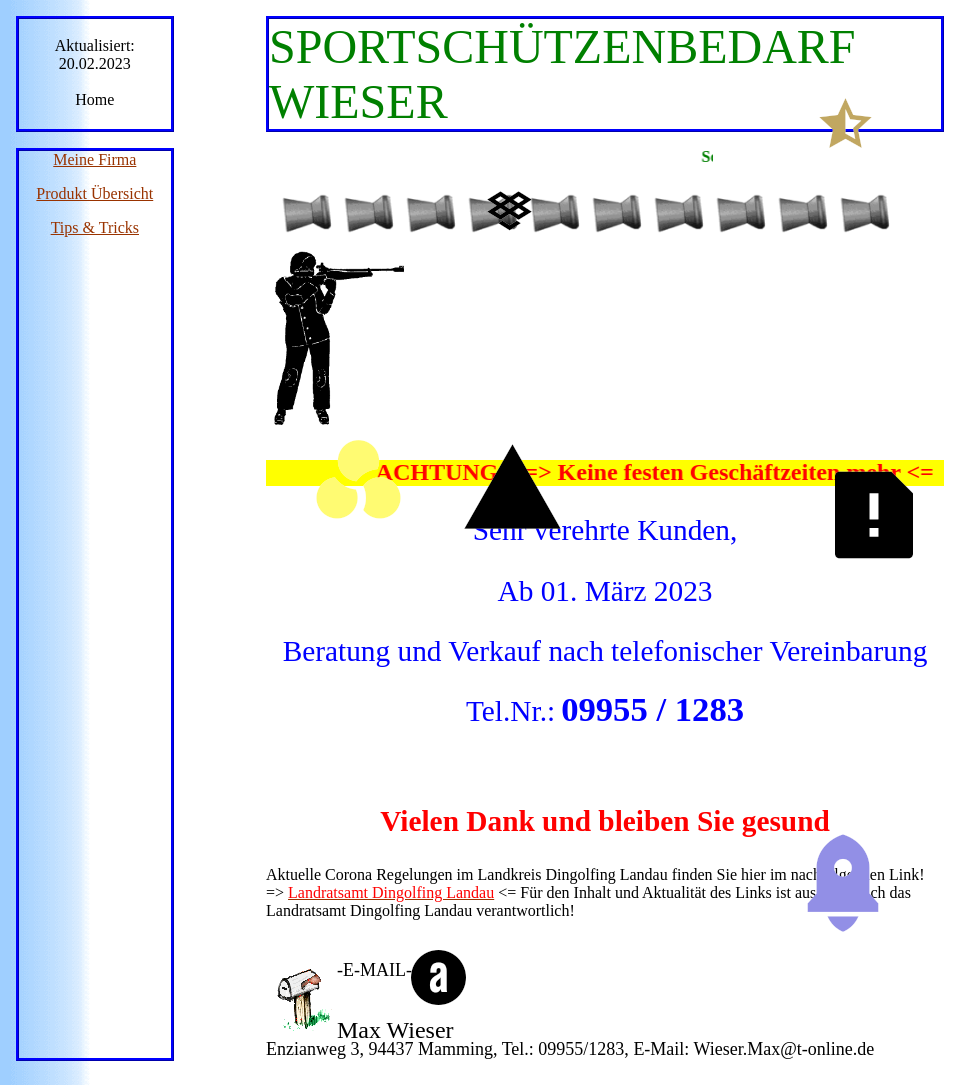  I want to click on vercel logo, so click(512, 486).